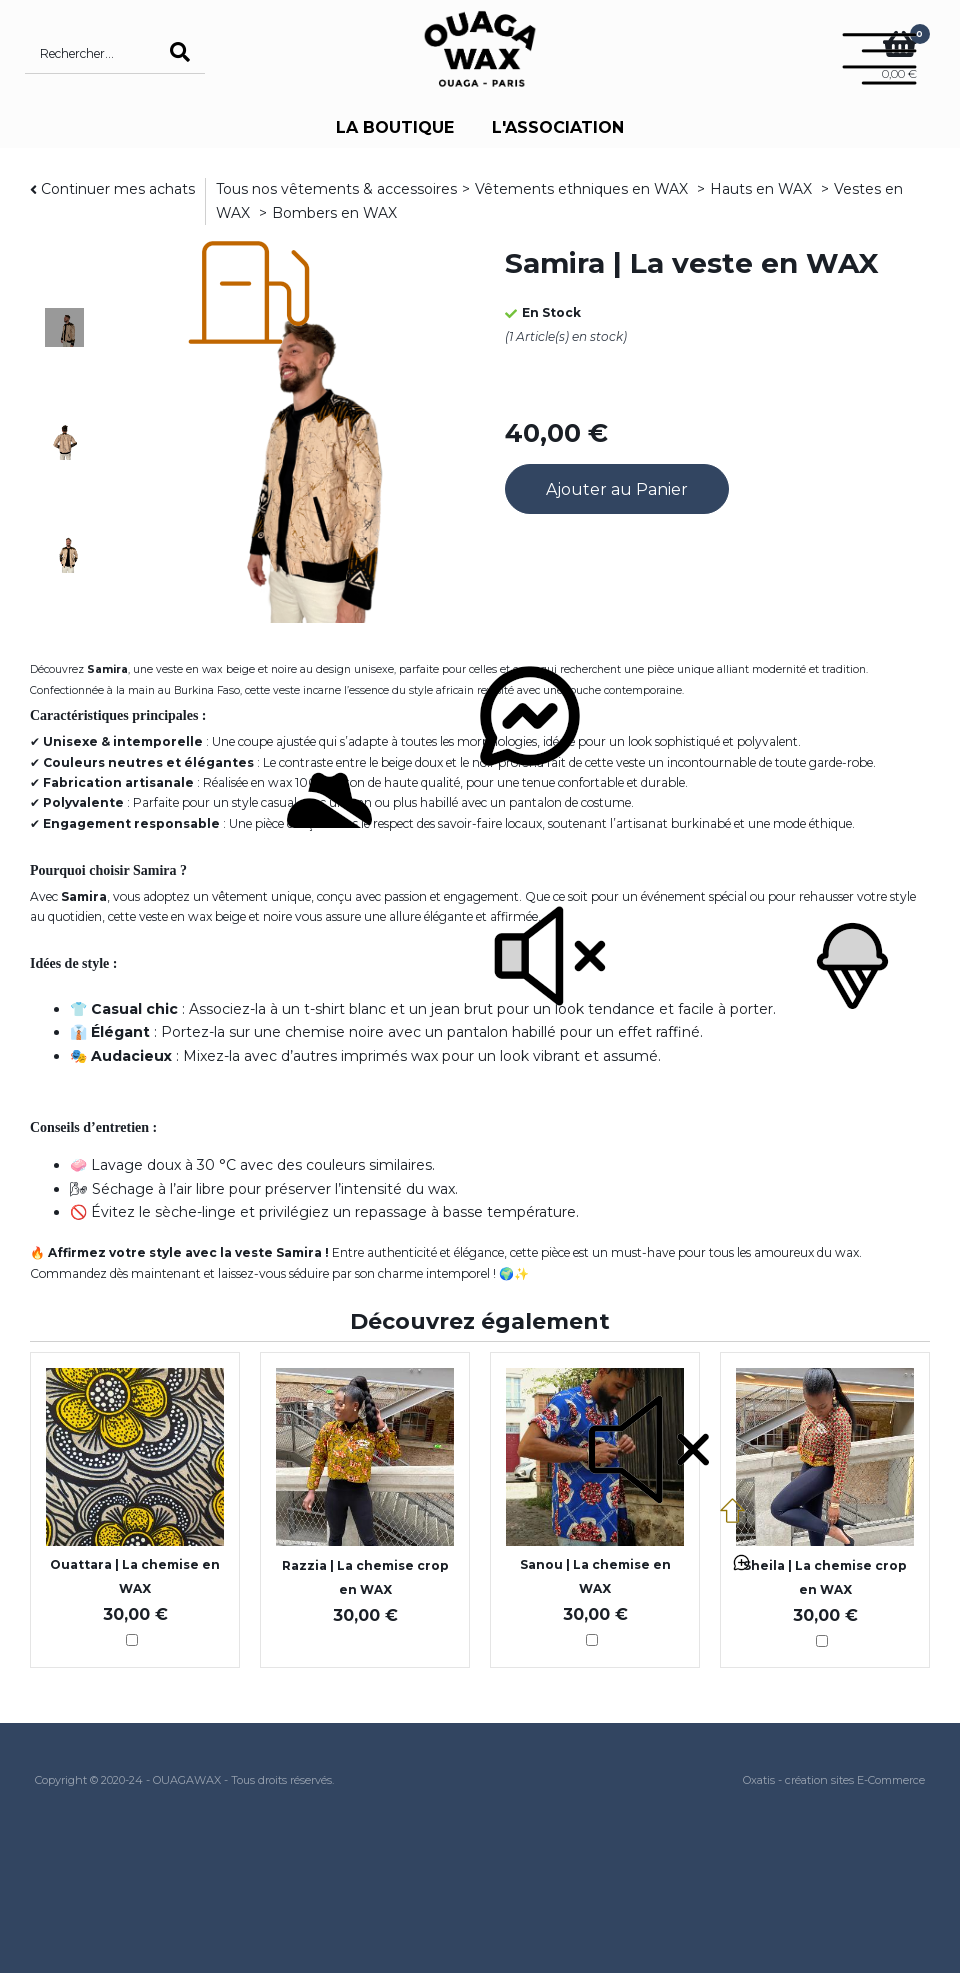 This screenshot has width=960, height=1973. Describe the element at coordinates (879, 60) in the screenshot. I see `align text to the right` at that location.